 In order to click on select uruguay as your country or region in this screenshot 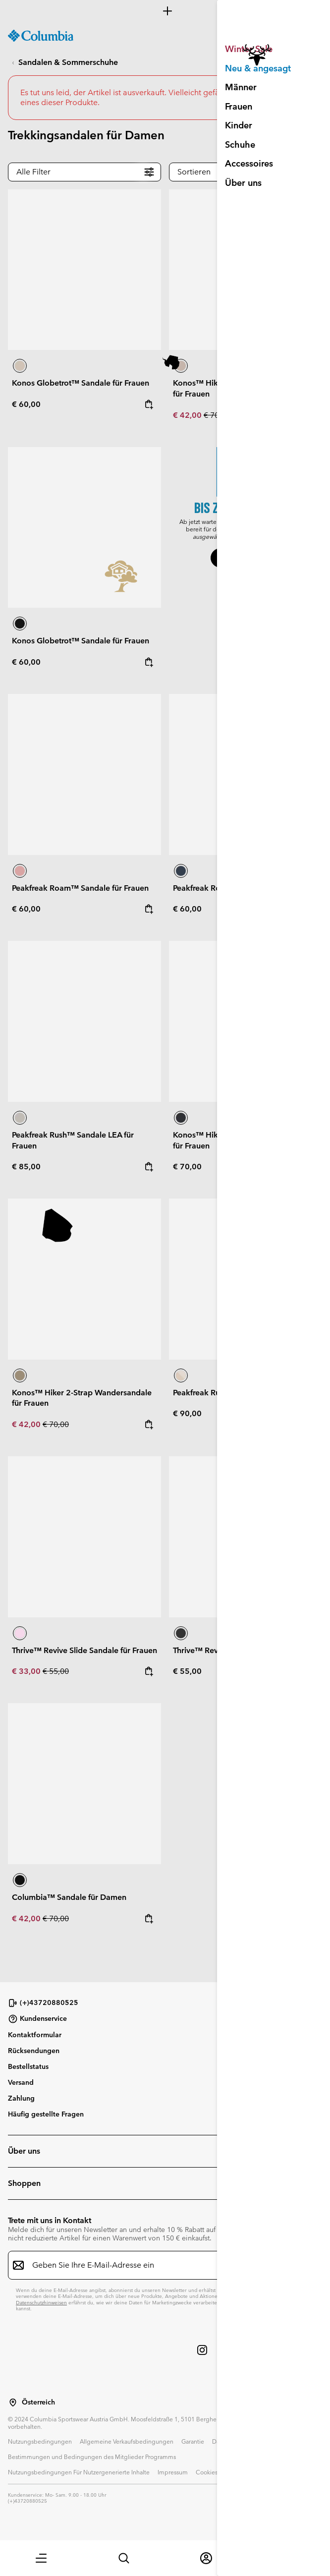, I will do `click(57, 1225)`.